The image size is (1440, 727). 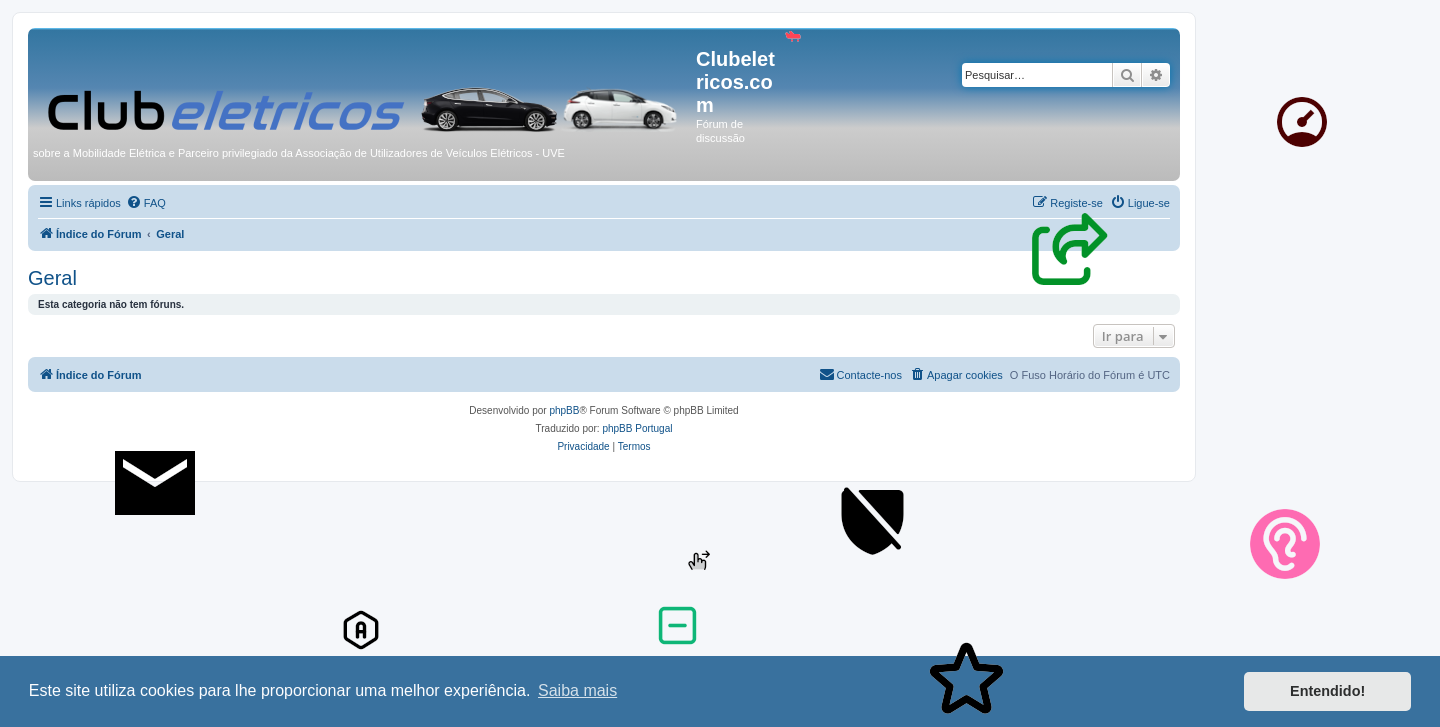 What do you see at coordinates (155, 483) in the screenshot?
I see `open your email inbox` at bounding box center [155, 483].